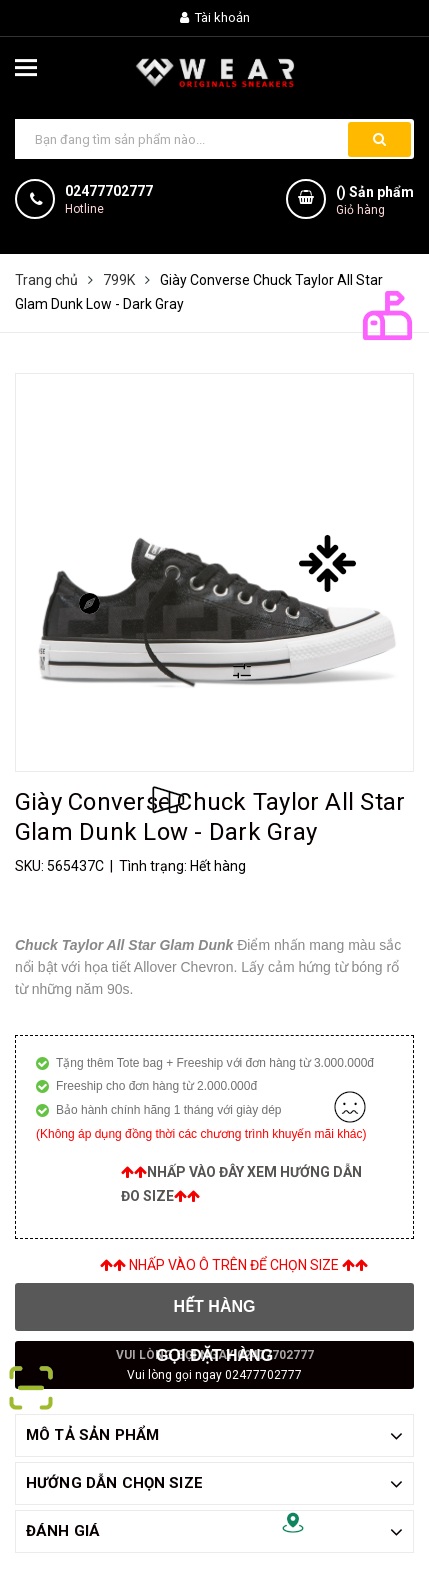 Image resolution: width=429 pixels, height=1588 pixels. What do you see at coordinates (89, 603) in the screenshot?
I see `explore nearby places or content` at bounding box center [89, 603].